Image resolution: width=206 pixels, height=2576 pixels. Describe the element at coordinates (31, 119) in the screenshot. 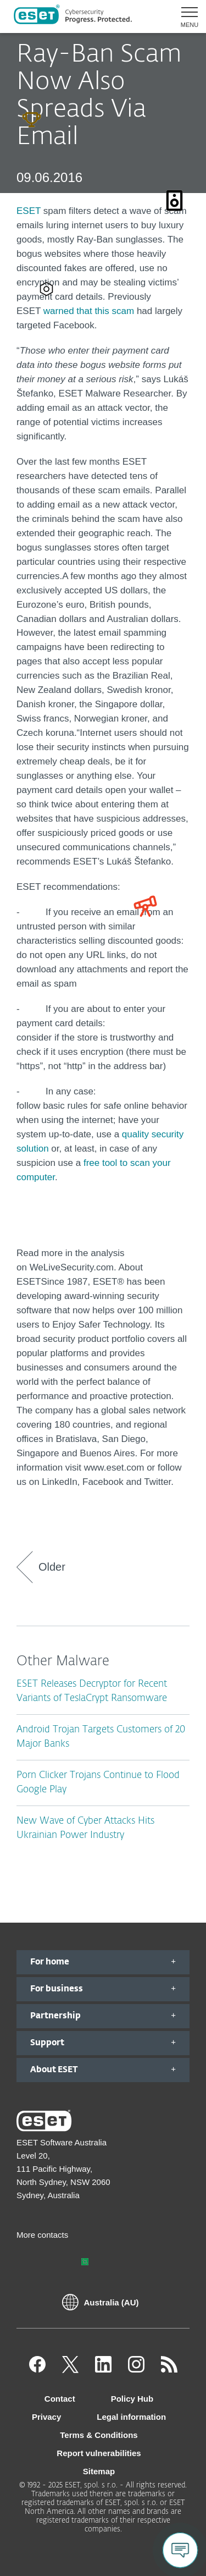

I see `view achievements or awards` at that location.